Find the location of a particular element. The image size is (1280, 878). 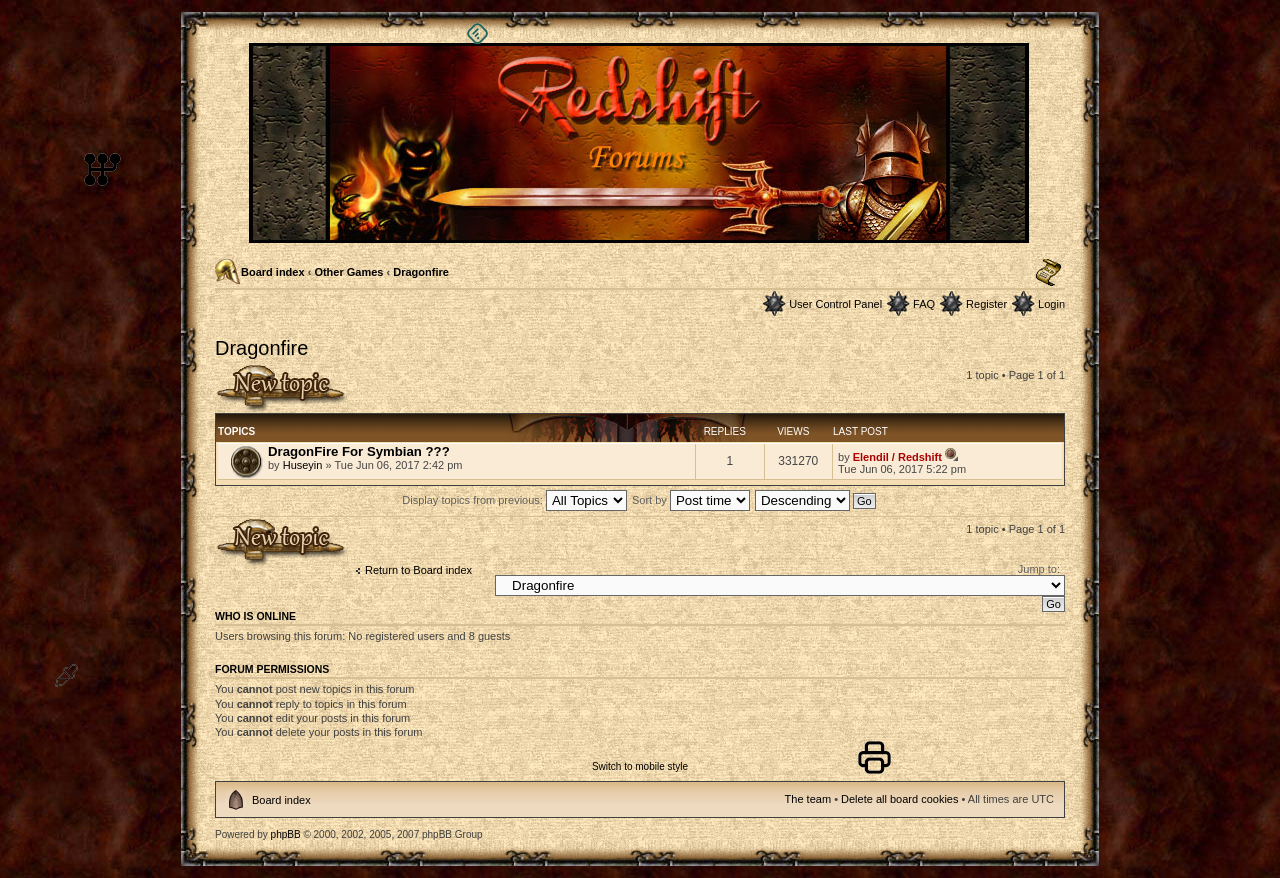

sample a color from the canvas is located at coordinates (66, 675).